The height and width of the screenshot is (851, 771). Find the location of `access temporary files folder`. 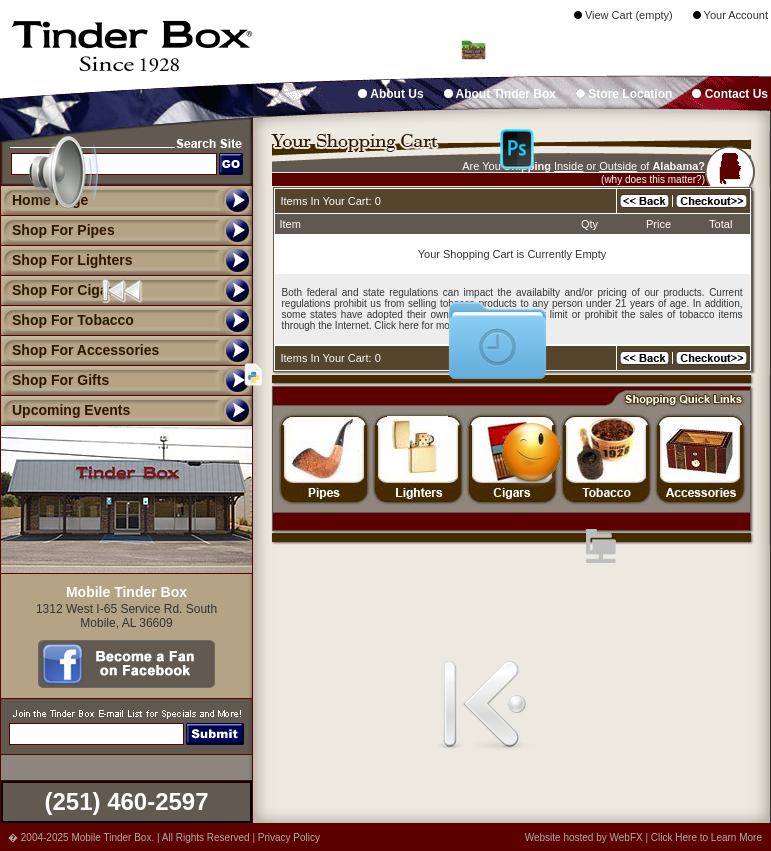

access temporary files folder is located at coordinates (497, 340).